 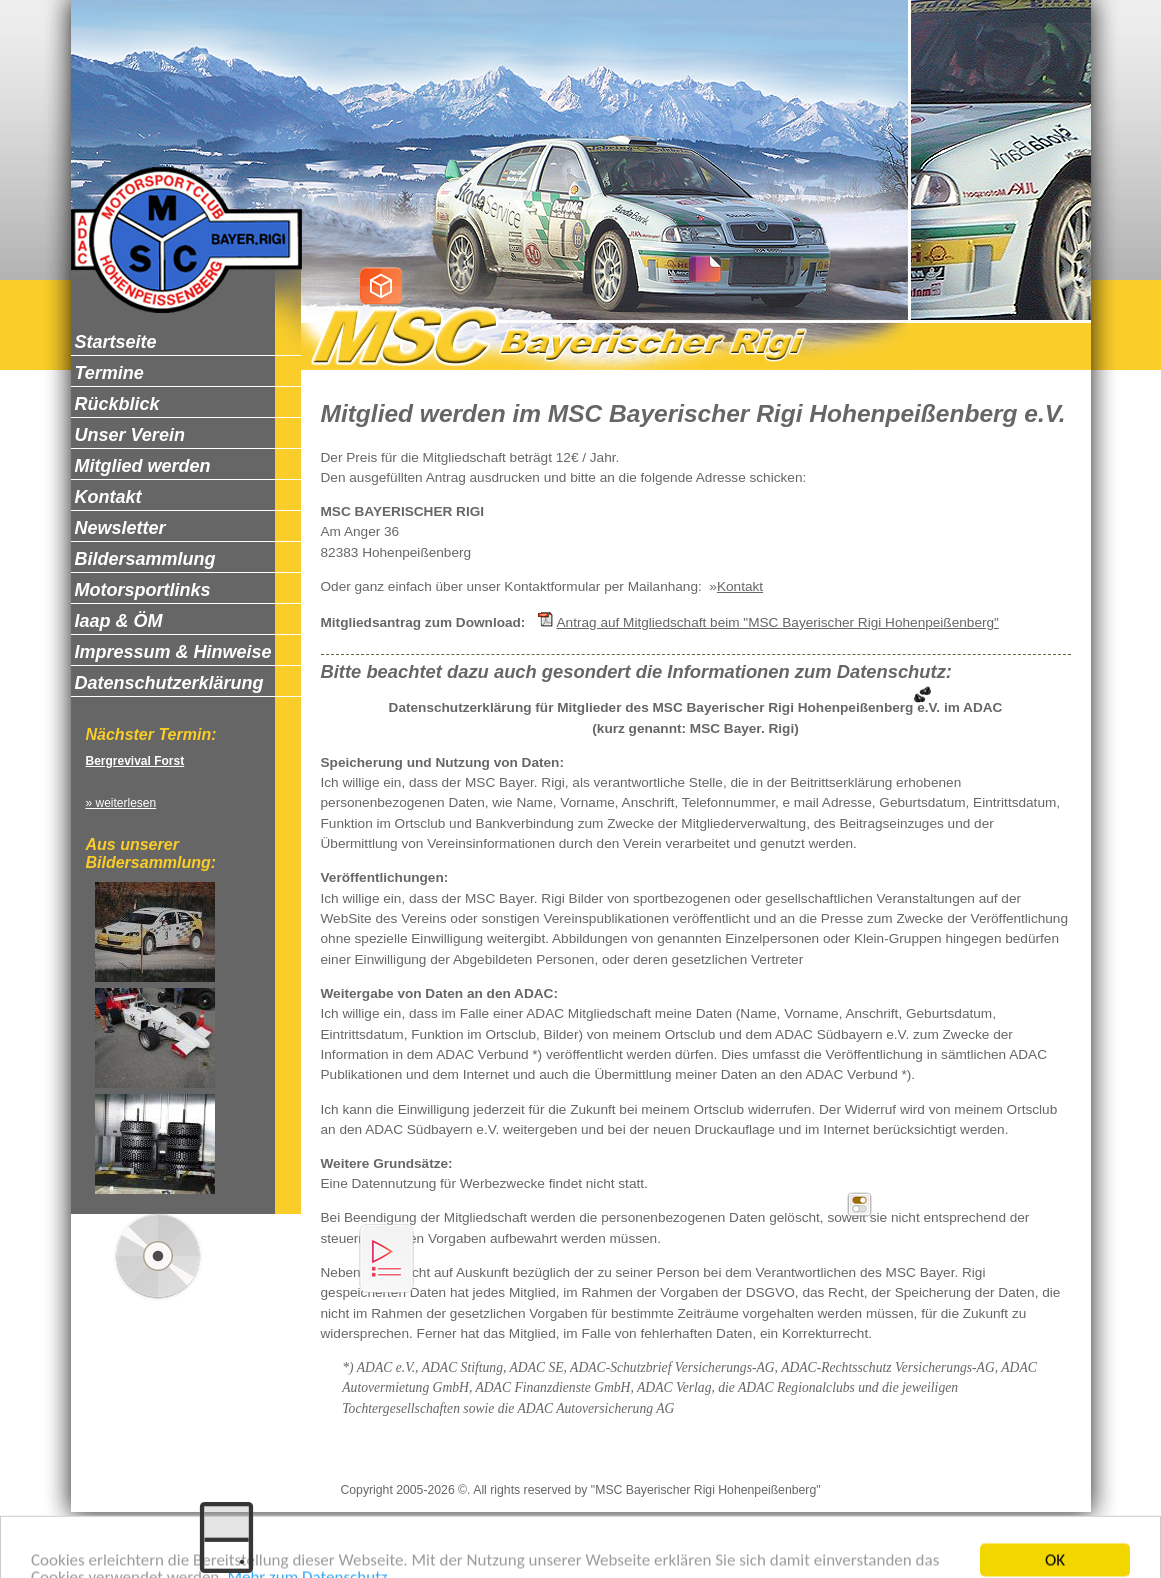 What do you see at coordinates (381, 285) in the screenshot?
I see `open a 3ds format 3d model file` at bounding box center [381, 285].